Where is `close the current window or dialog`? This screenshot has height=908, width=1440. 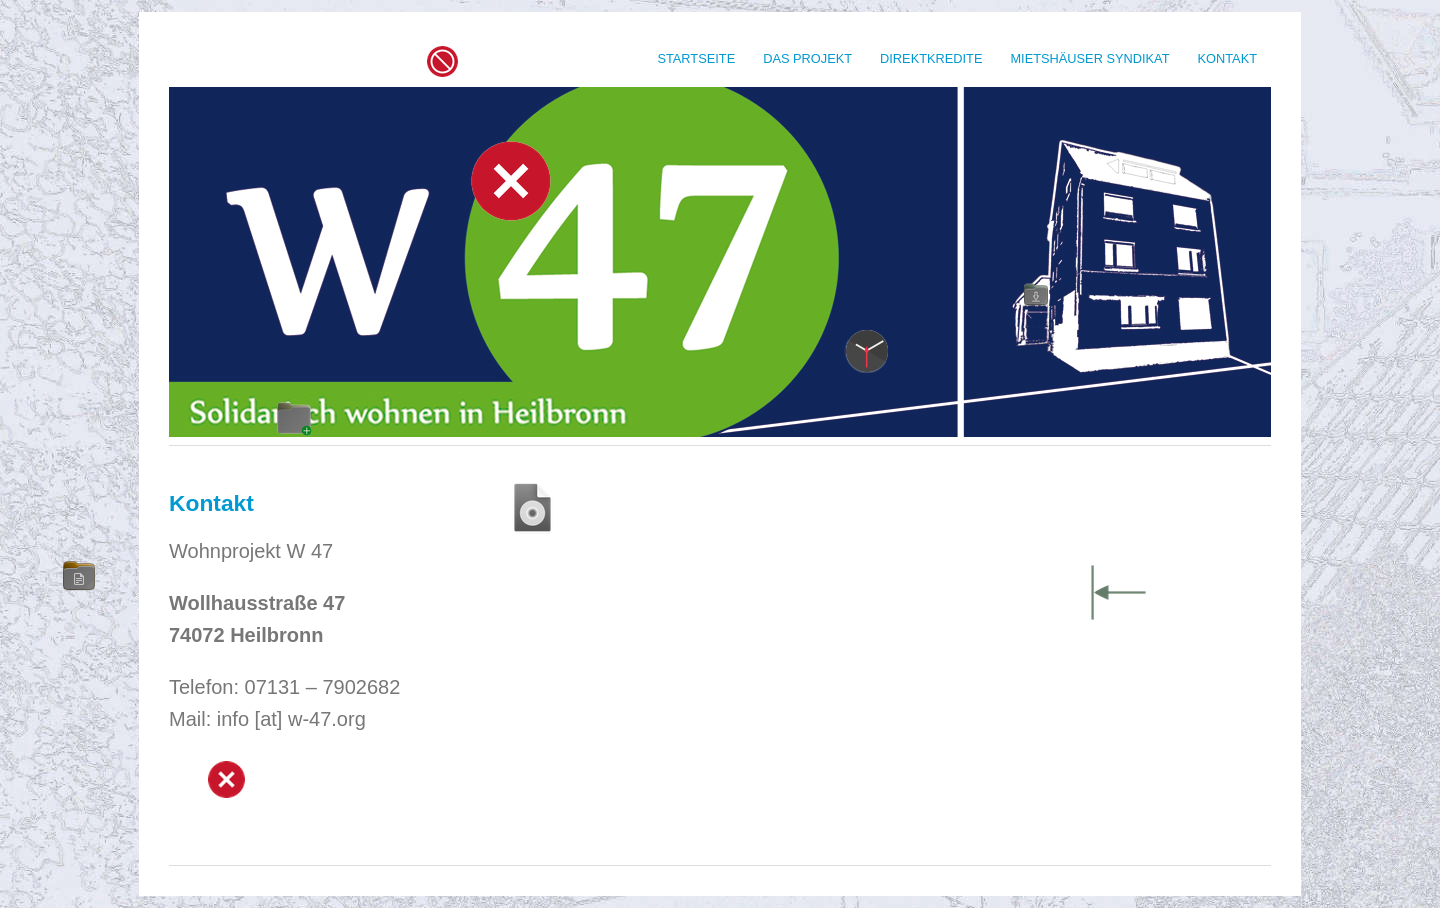
close the current window or dialog is located at coordinates (511, 181).